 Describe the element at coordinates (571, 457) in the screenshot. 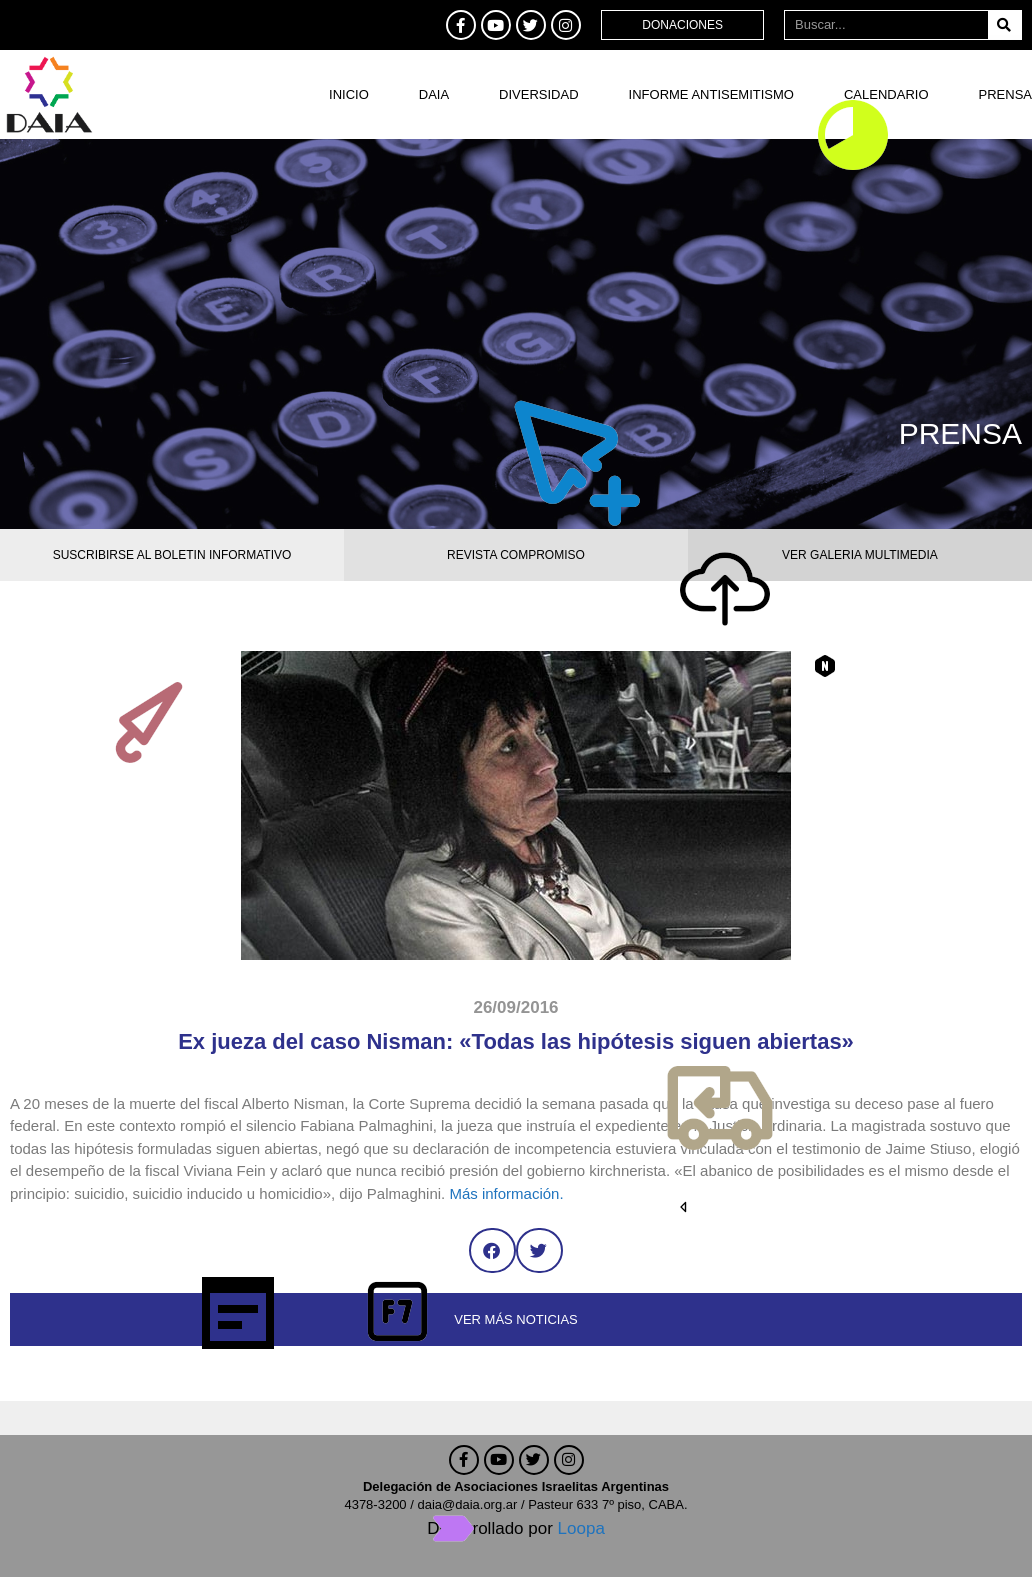

I see `add a new cursor or pointer` at that location.